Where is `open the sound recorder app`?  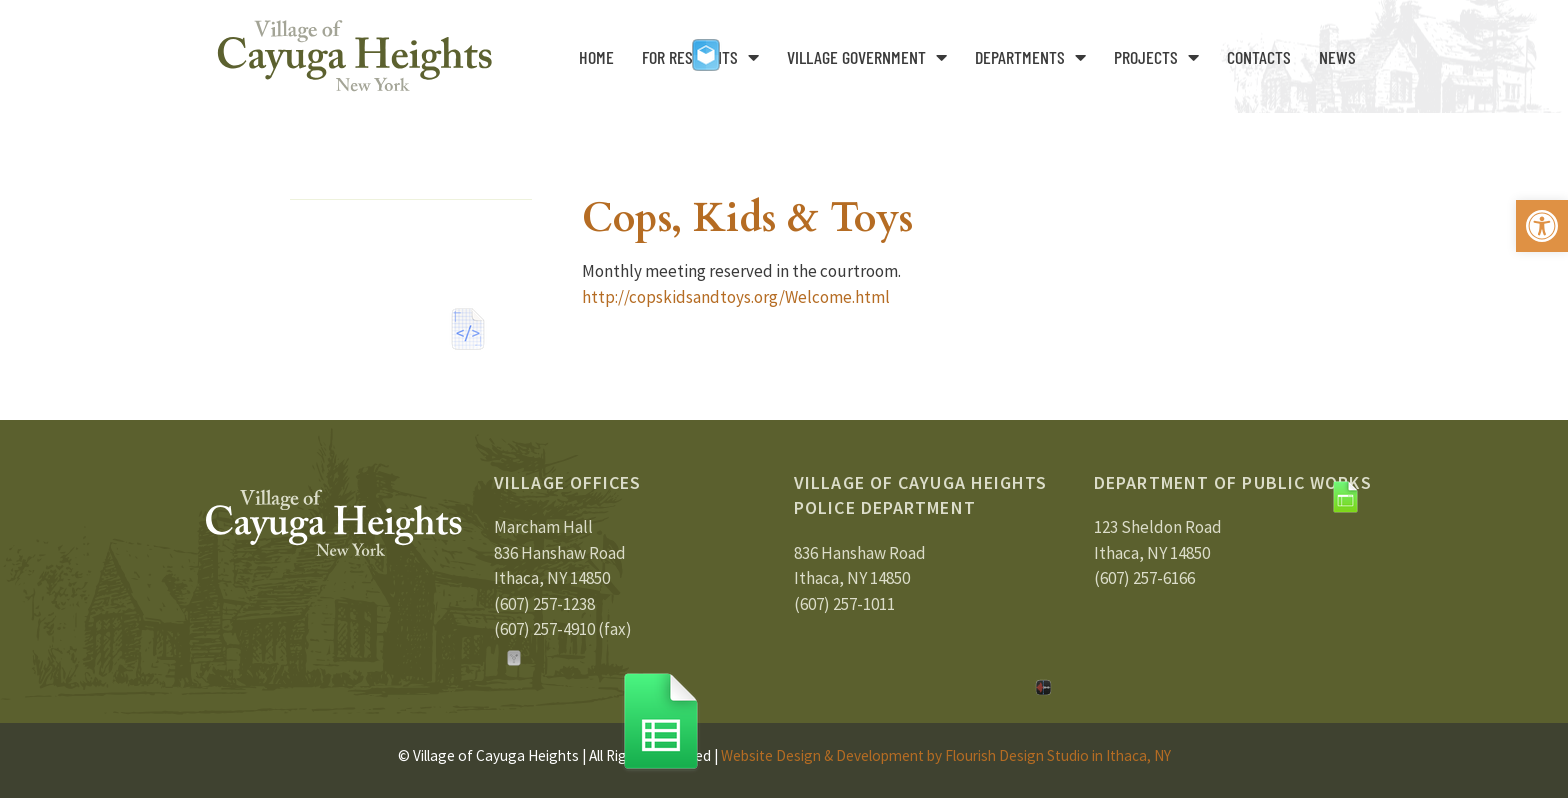
open the sound recorder app is located at coordinates (1043, 687).